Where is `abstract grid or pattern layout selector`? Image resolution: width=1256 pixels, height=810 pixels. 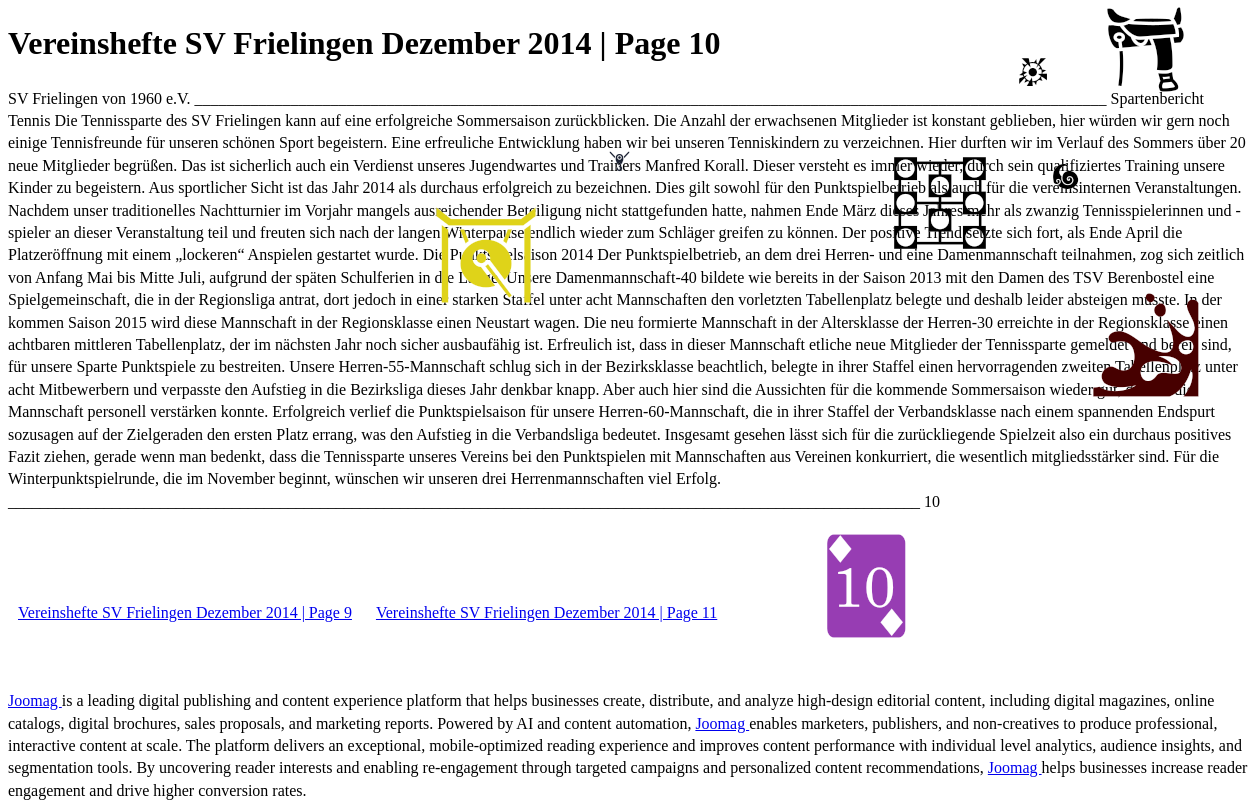 abstract grid or pattern layout selector is located at coordinates (940, 203).